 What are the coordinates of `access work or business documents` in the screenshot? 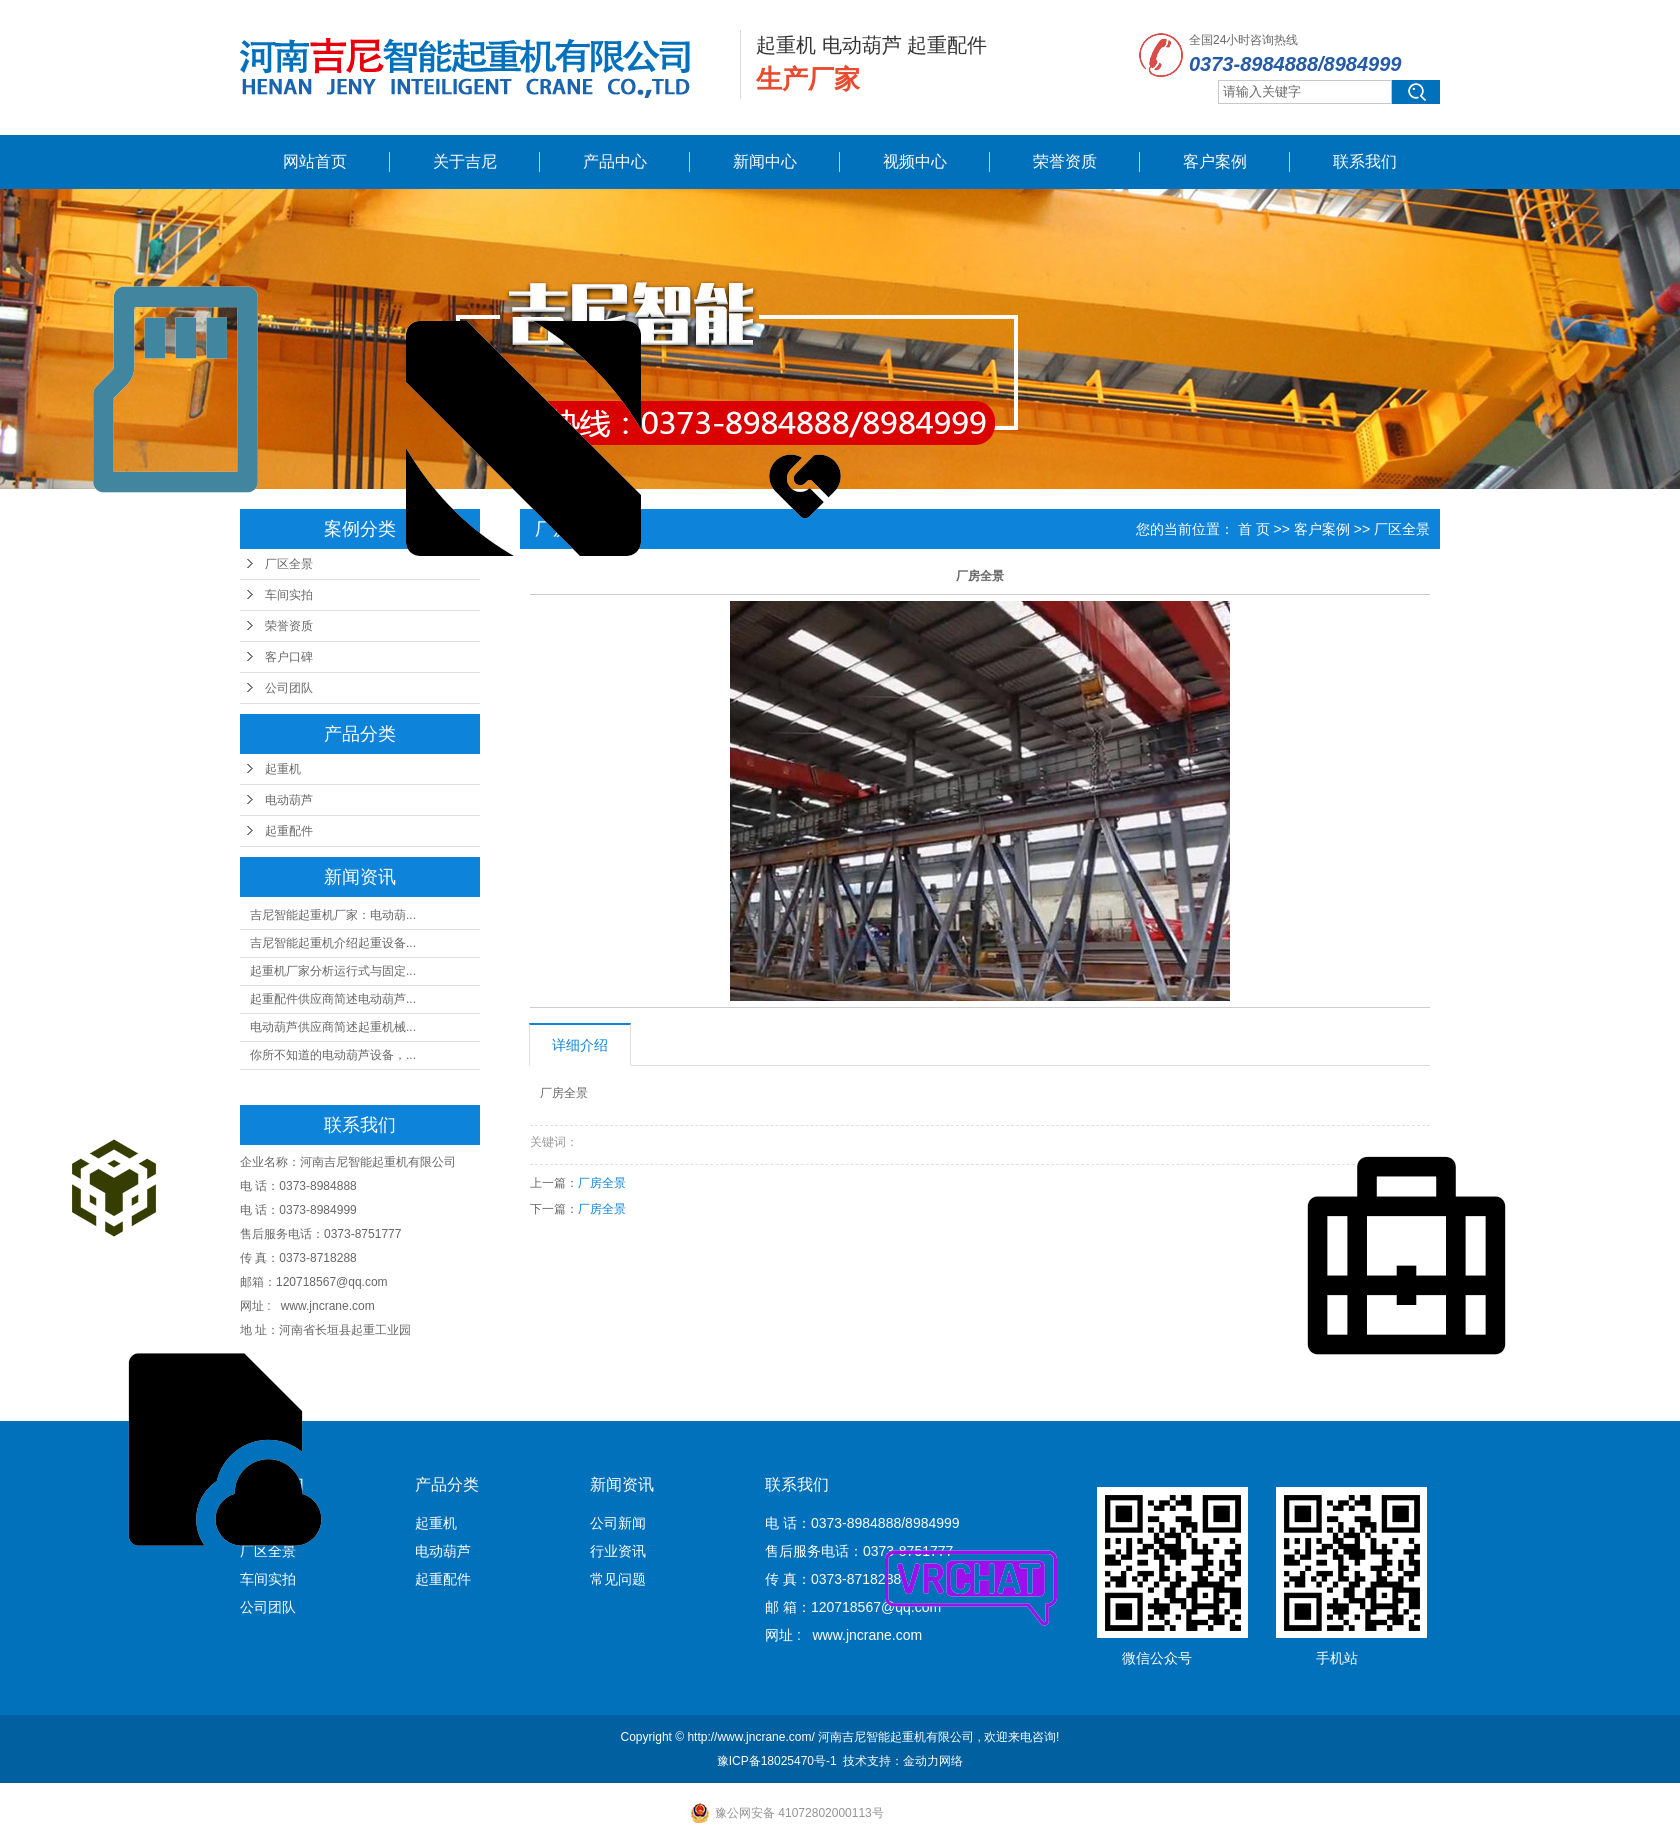 It's located at (1406, 1265).